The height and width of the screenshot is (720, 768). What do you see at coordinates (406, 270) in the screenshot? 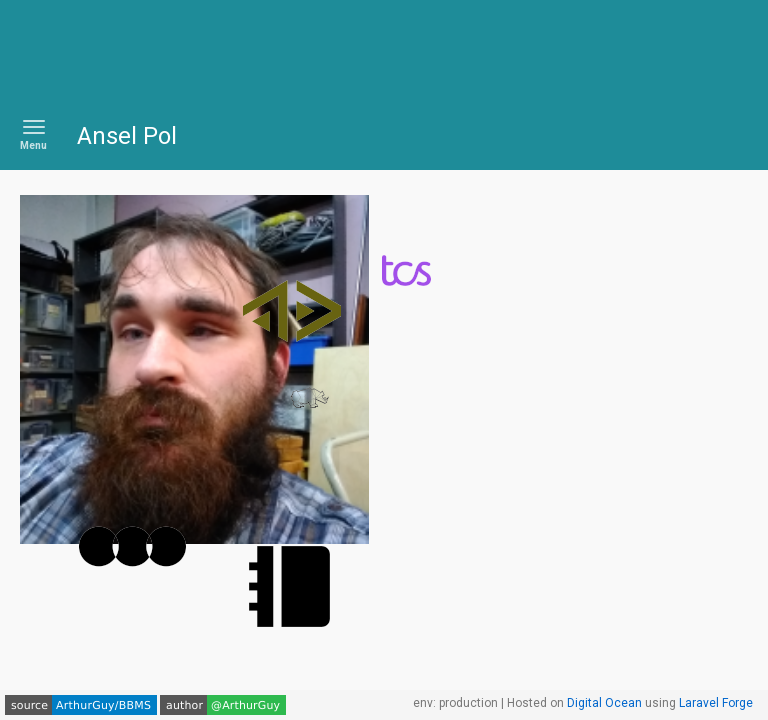
I see `Tata Consultancy Services company logo` at bounding box center [406, 270].